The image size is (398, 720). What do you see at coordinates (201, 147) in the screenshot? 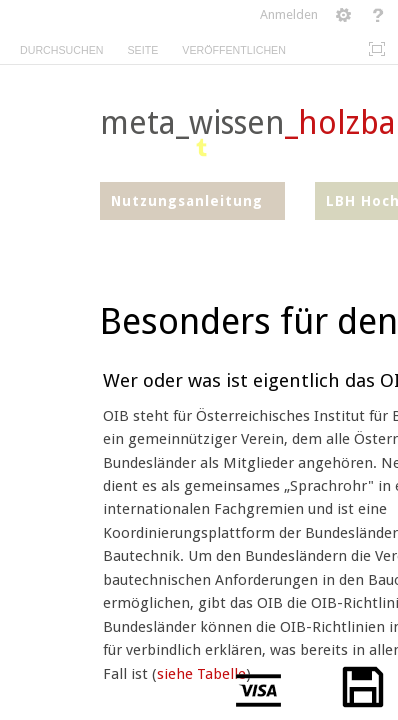
I see `open Tumblr app` at bounding box center [201, 147].